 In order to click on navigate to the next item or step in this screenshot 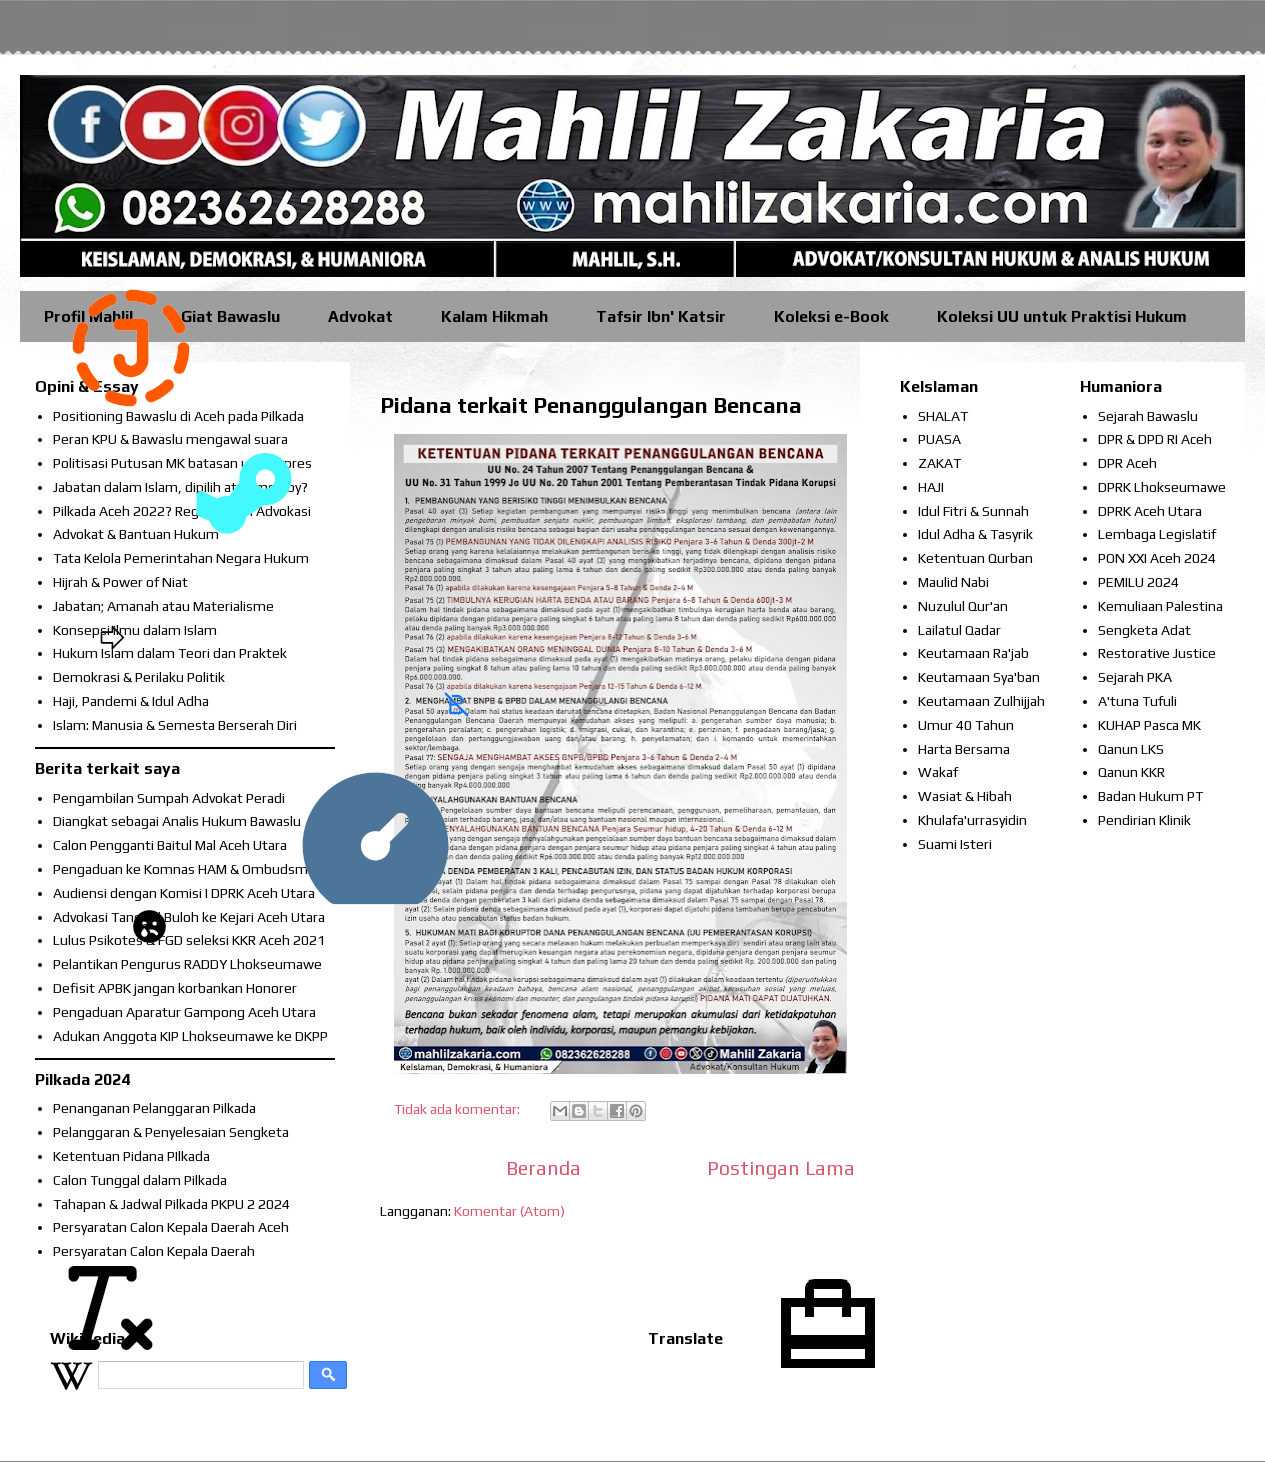, I will do `click(111, 637)`.